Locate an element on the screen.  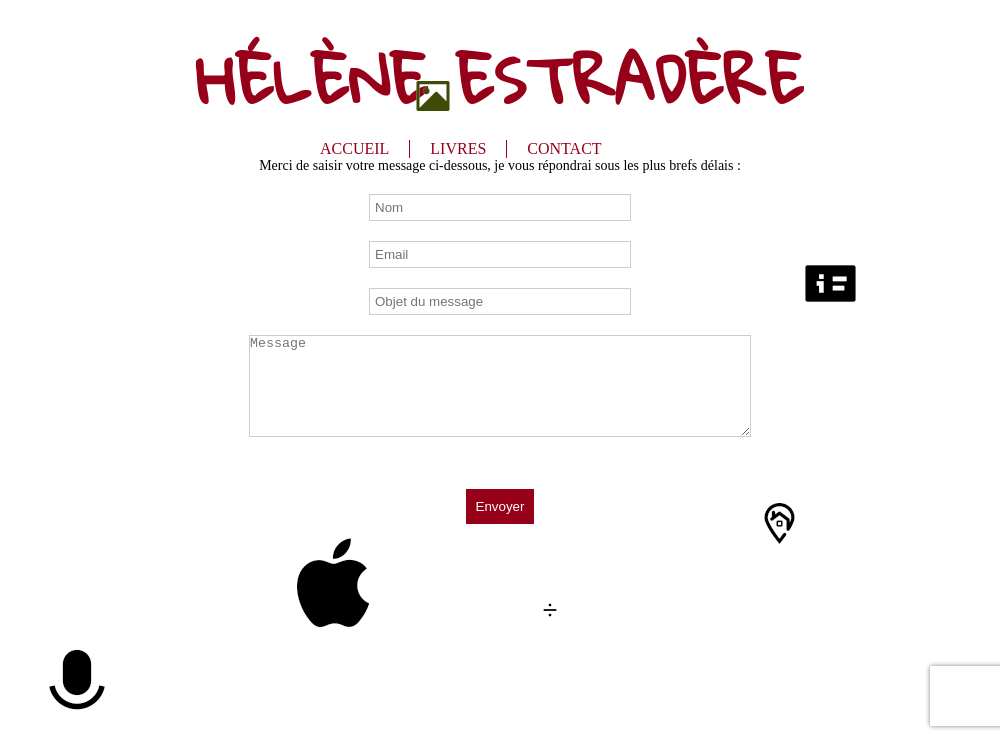
view contact or business card details is located at coordinates (830, 283).